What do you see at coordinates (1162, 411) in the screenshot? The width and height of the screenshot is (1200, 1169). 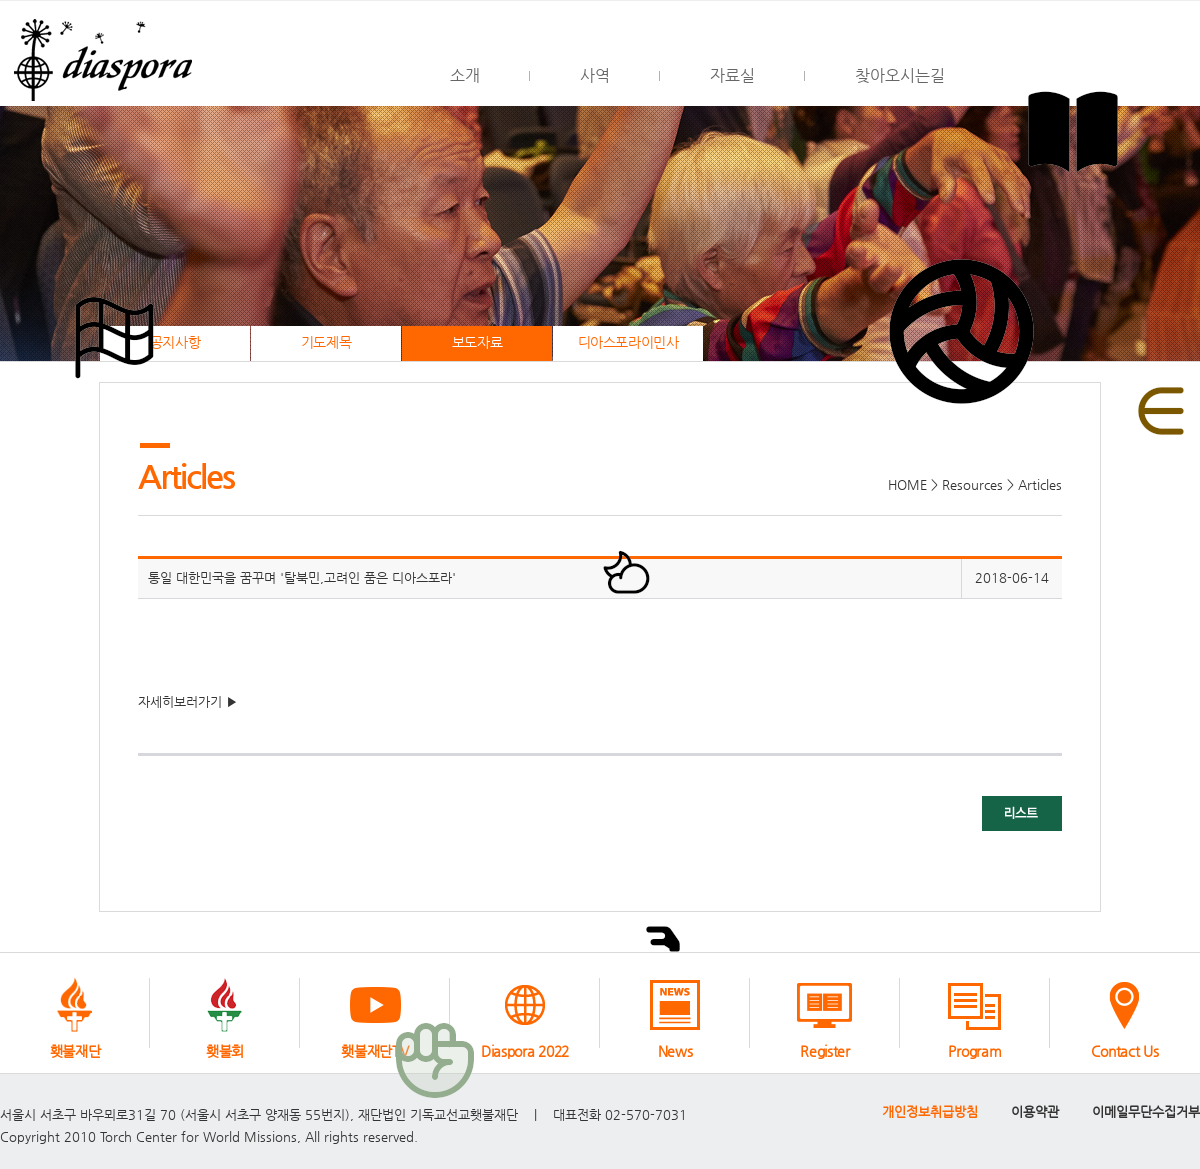 I see `indicates set membership in mathematical notation` at bounding box center [1162, 411].